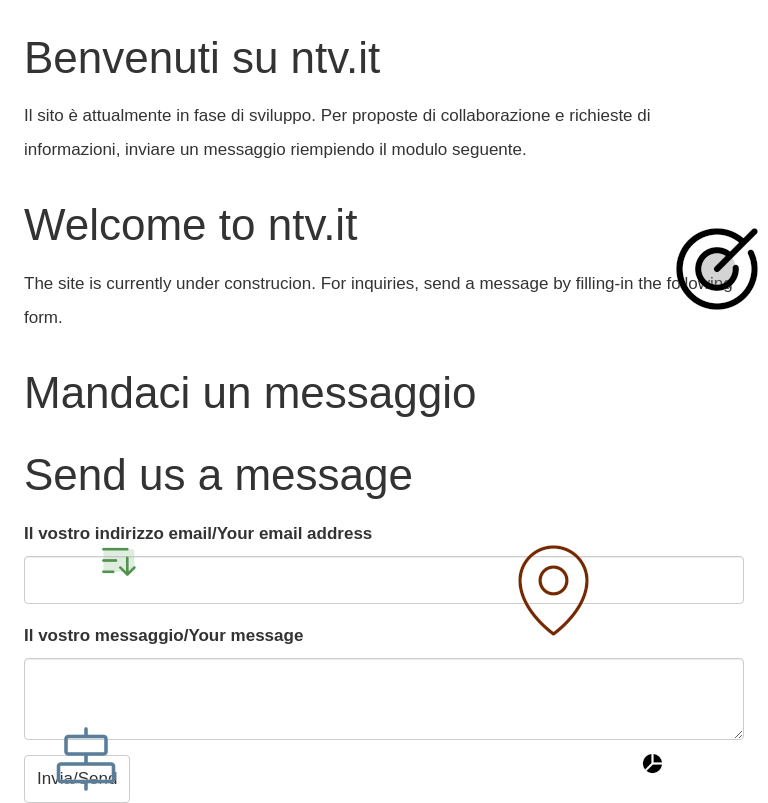  I want to click on view data breakdown by category, so click(652, 763).